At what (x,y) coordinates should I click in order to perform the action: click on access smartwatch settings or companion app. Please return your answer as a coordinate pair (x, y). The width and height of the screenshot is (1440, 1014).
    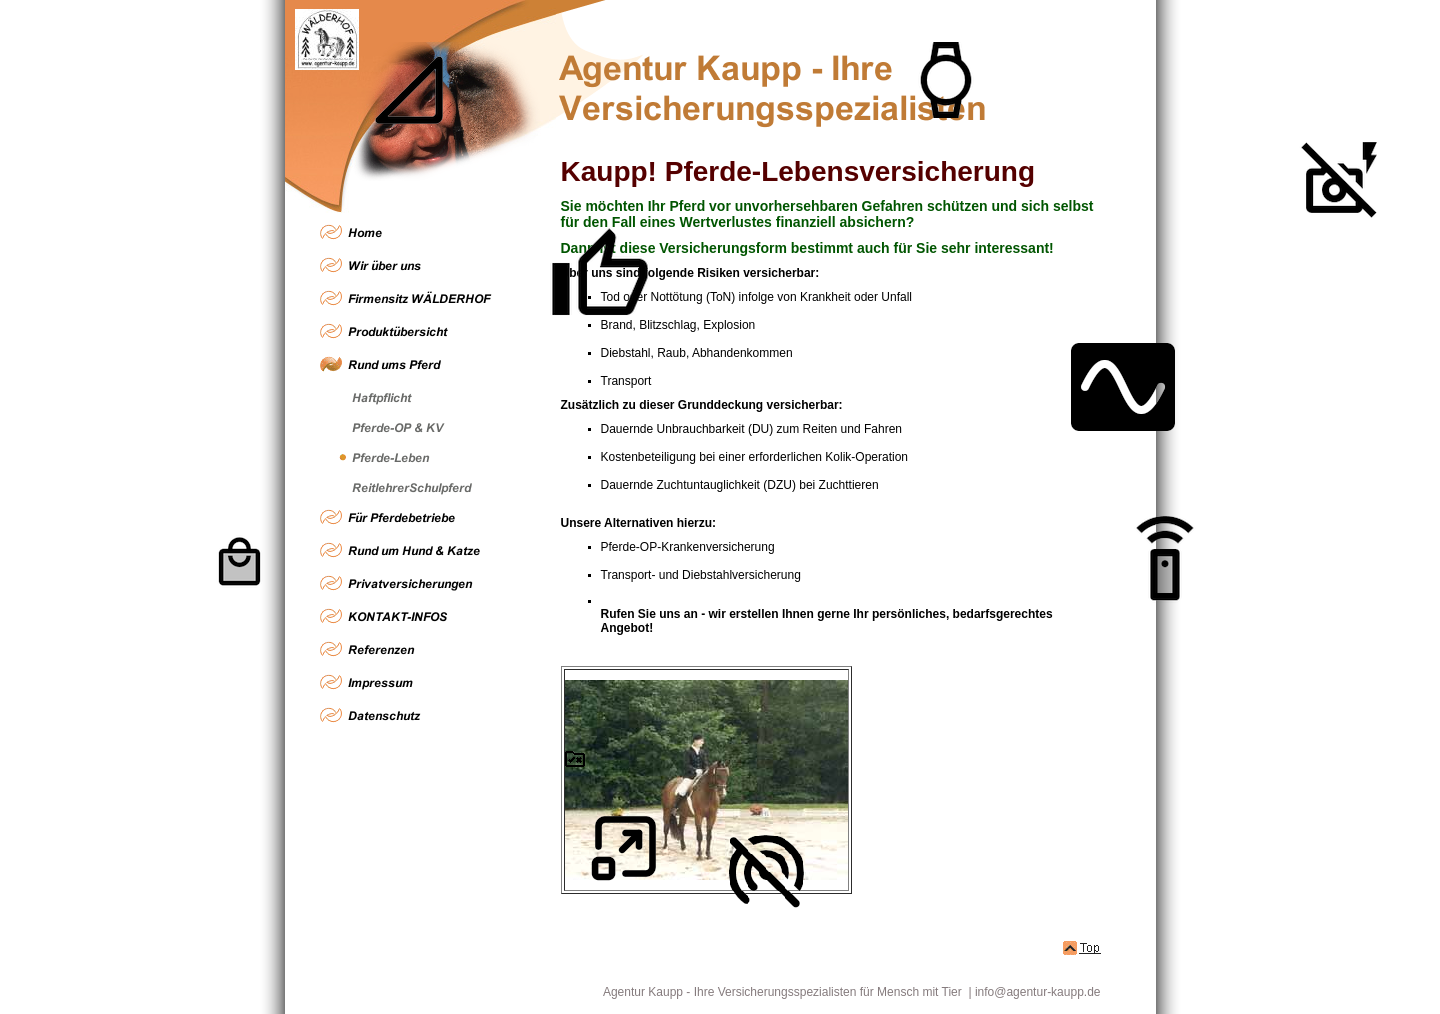
    Looking at the image, I should click on (946, 80).